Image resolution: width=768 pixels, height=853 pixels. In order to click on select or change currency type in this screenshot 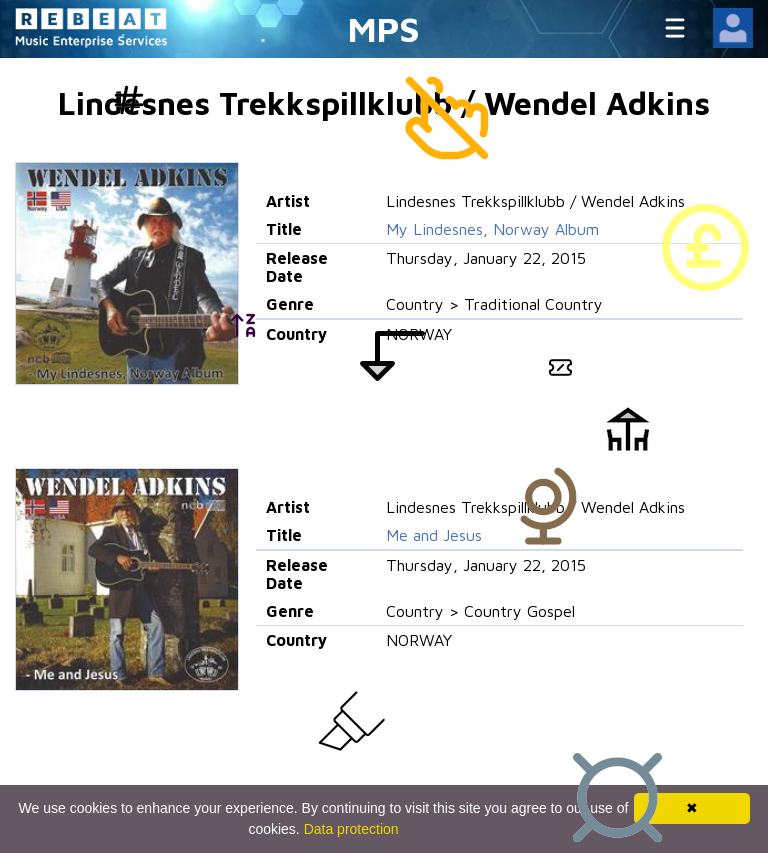, I will do `click(617, 797)`.